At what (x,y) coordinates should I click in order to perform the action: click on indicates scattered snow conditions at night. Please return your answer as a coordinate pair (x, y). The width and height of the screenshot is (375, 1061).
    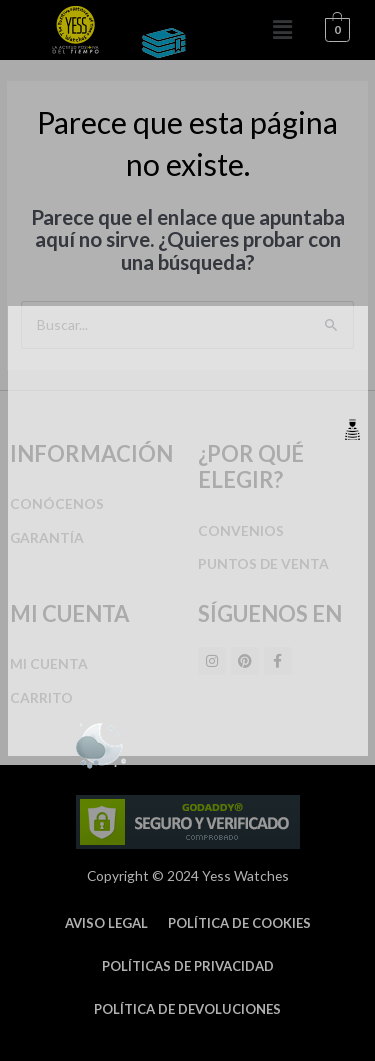
    Looking at the image, I should click on (101, 745).